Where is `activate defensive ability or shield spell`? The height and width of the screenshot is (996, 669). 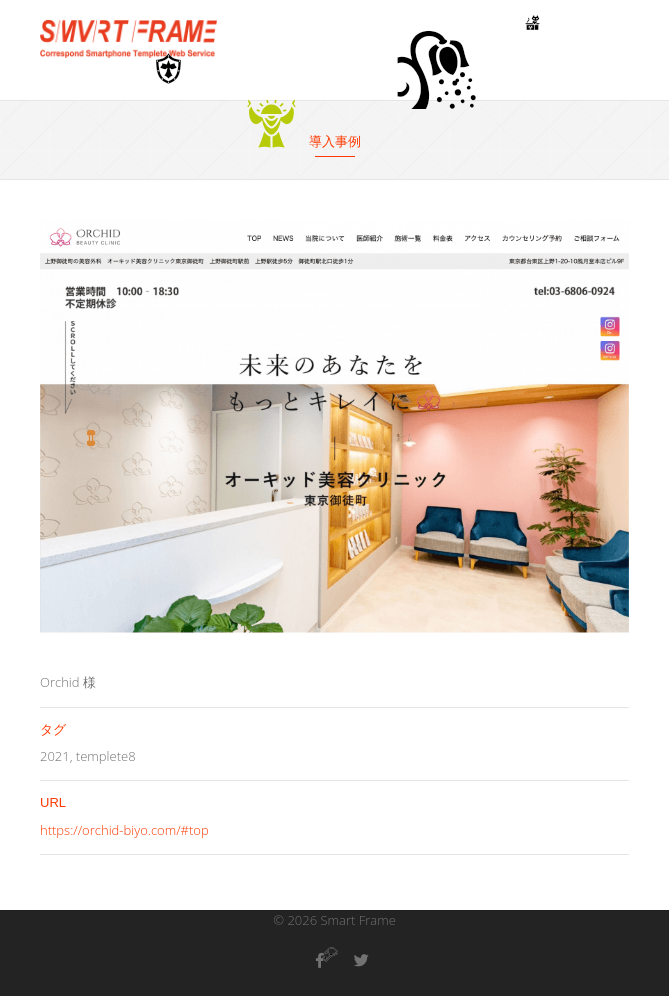
activate defensive ability or shield spell is located at coordinates (168, 68).